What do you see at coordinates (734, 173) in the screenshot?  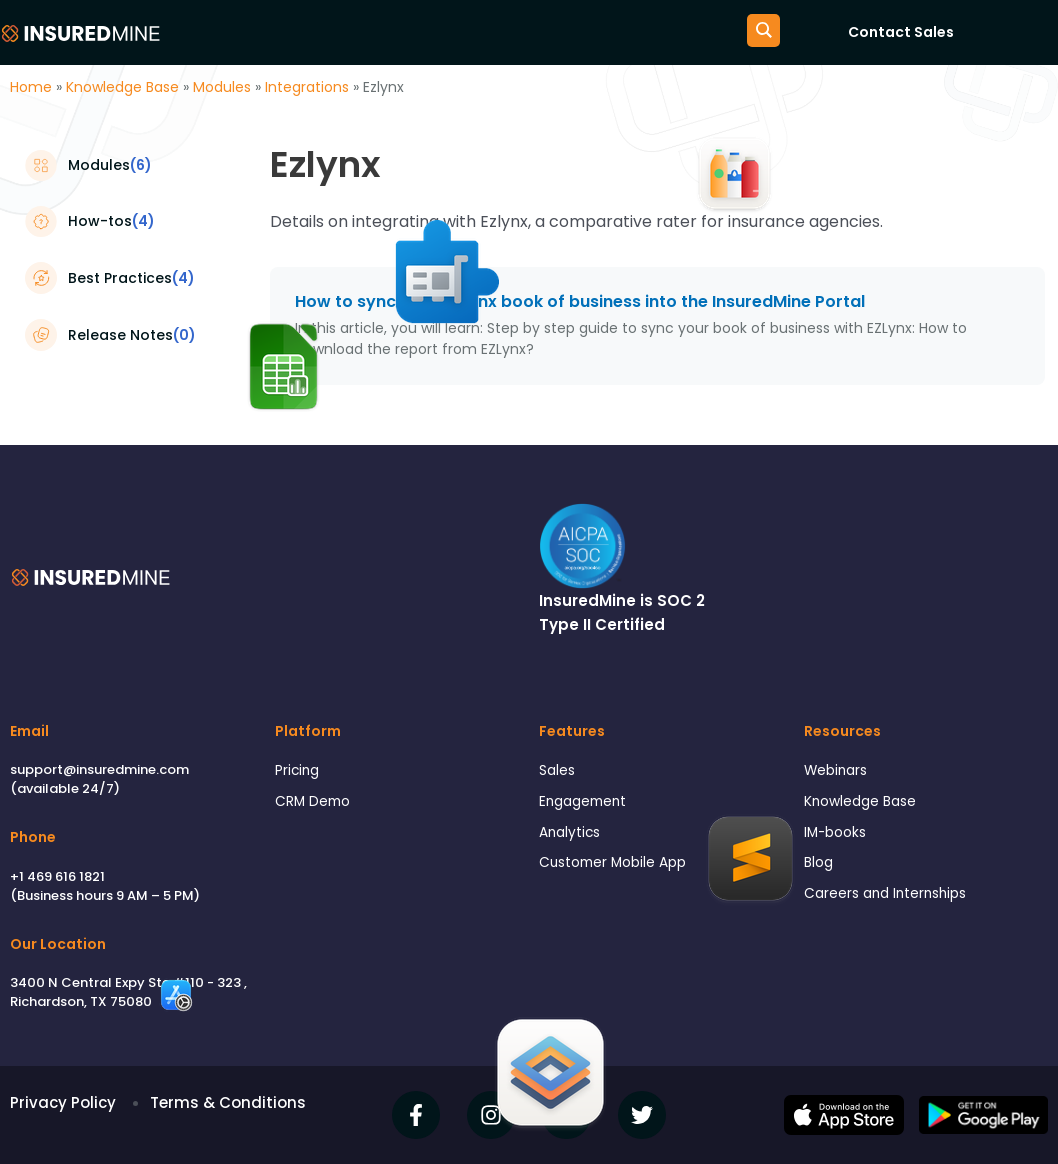 I see `open Bottles app to run Windows software` at bounding box center [734, 173].